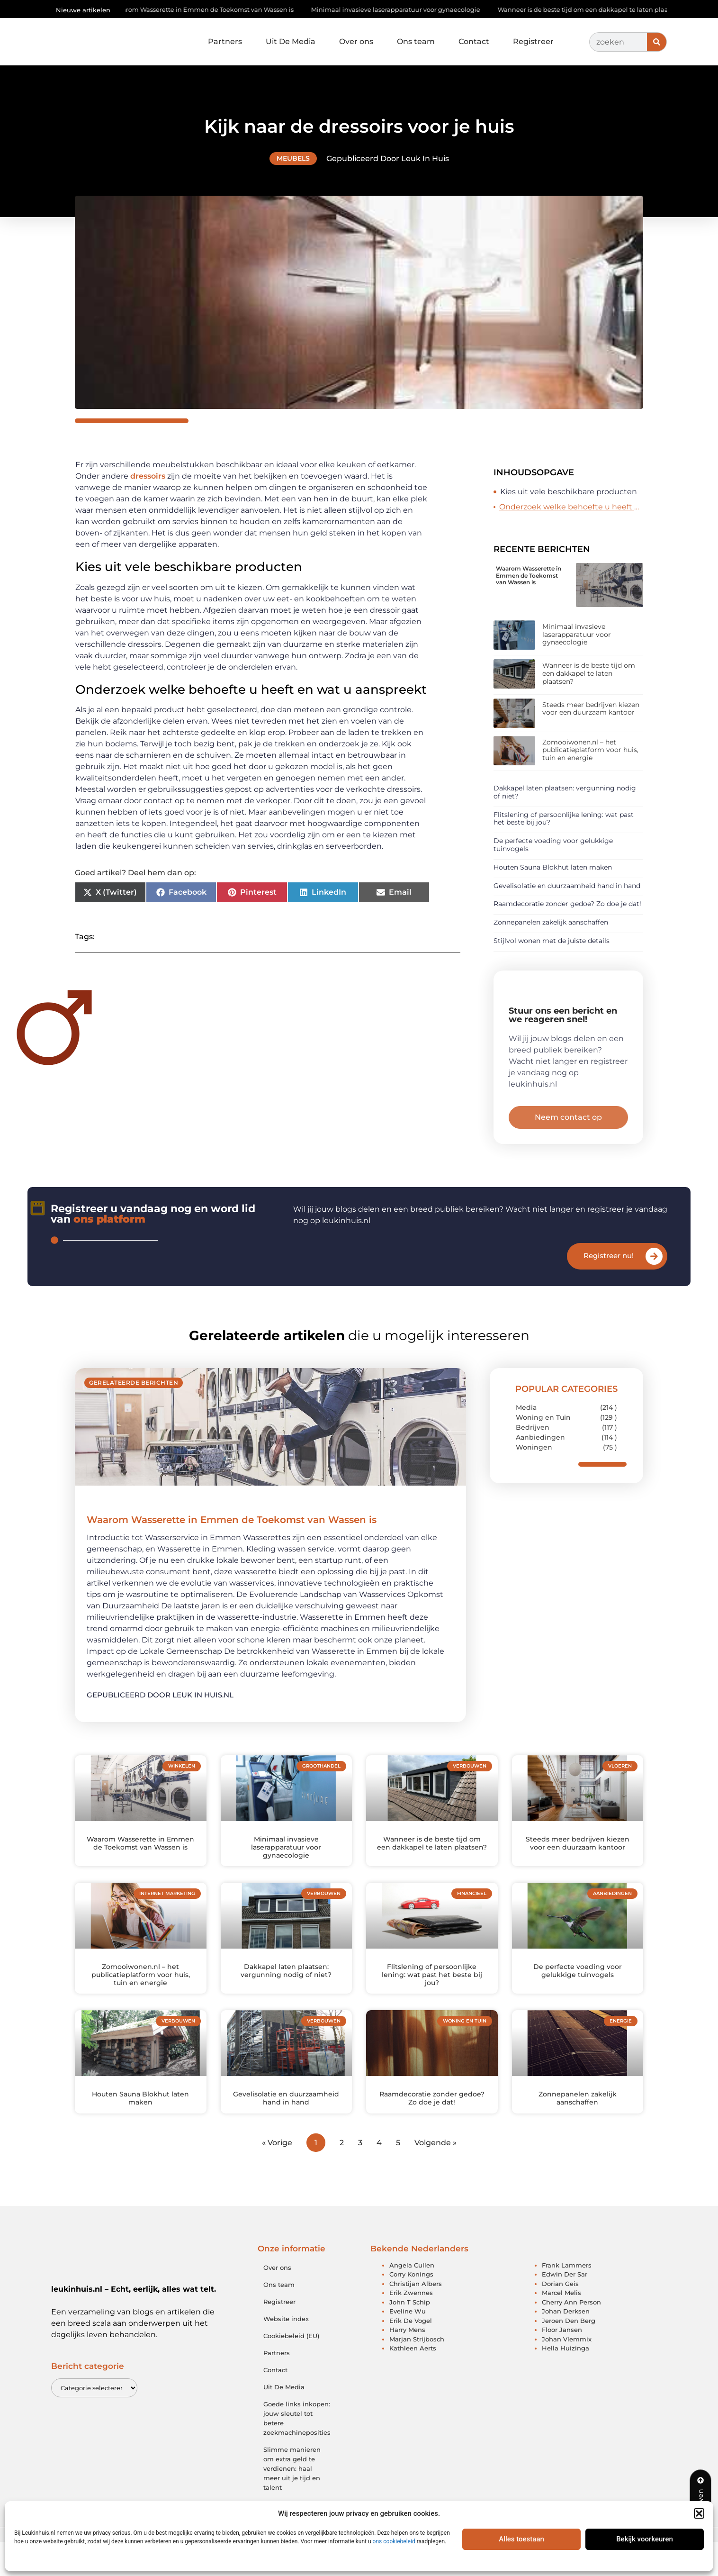 The height and width of the screenshot is (2576, 718). What do you see at coordinates (37, 1208) in the screenshot?
I see `access oven or cooking controls` at bounding box center [37, 1208].